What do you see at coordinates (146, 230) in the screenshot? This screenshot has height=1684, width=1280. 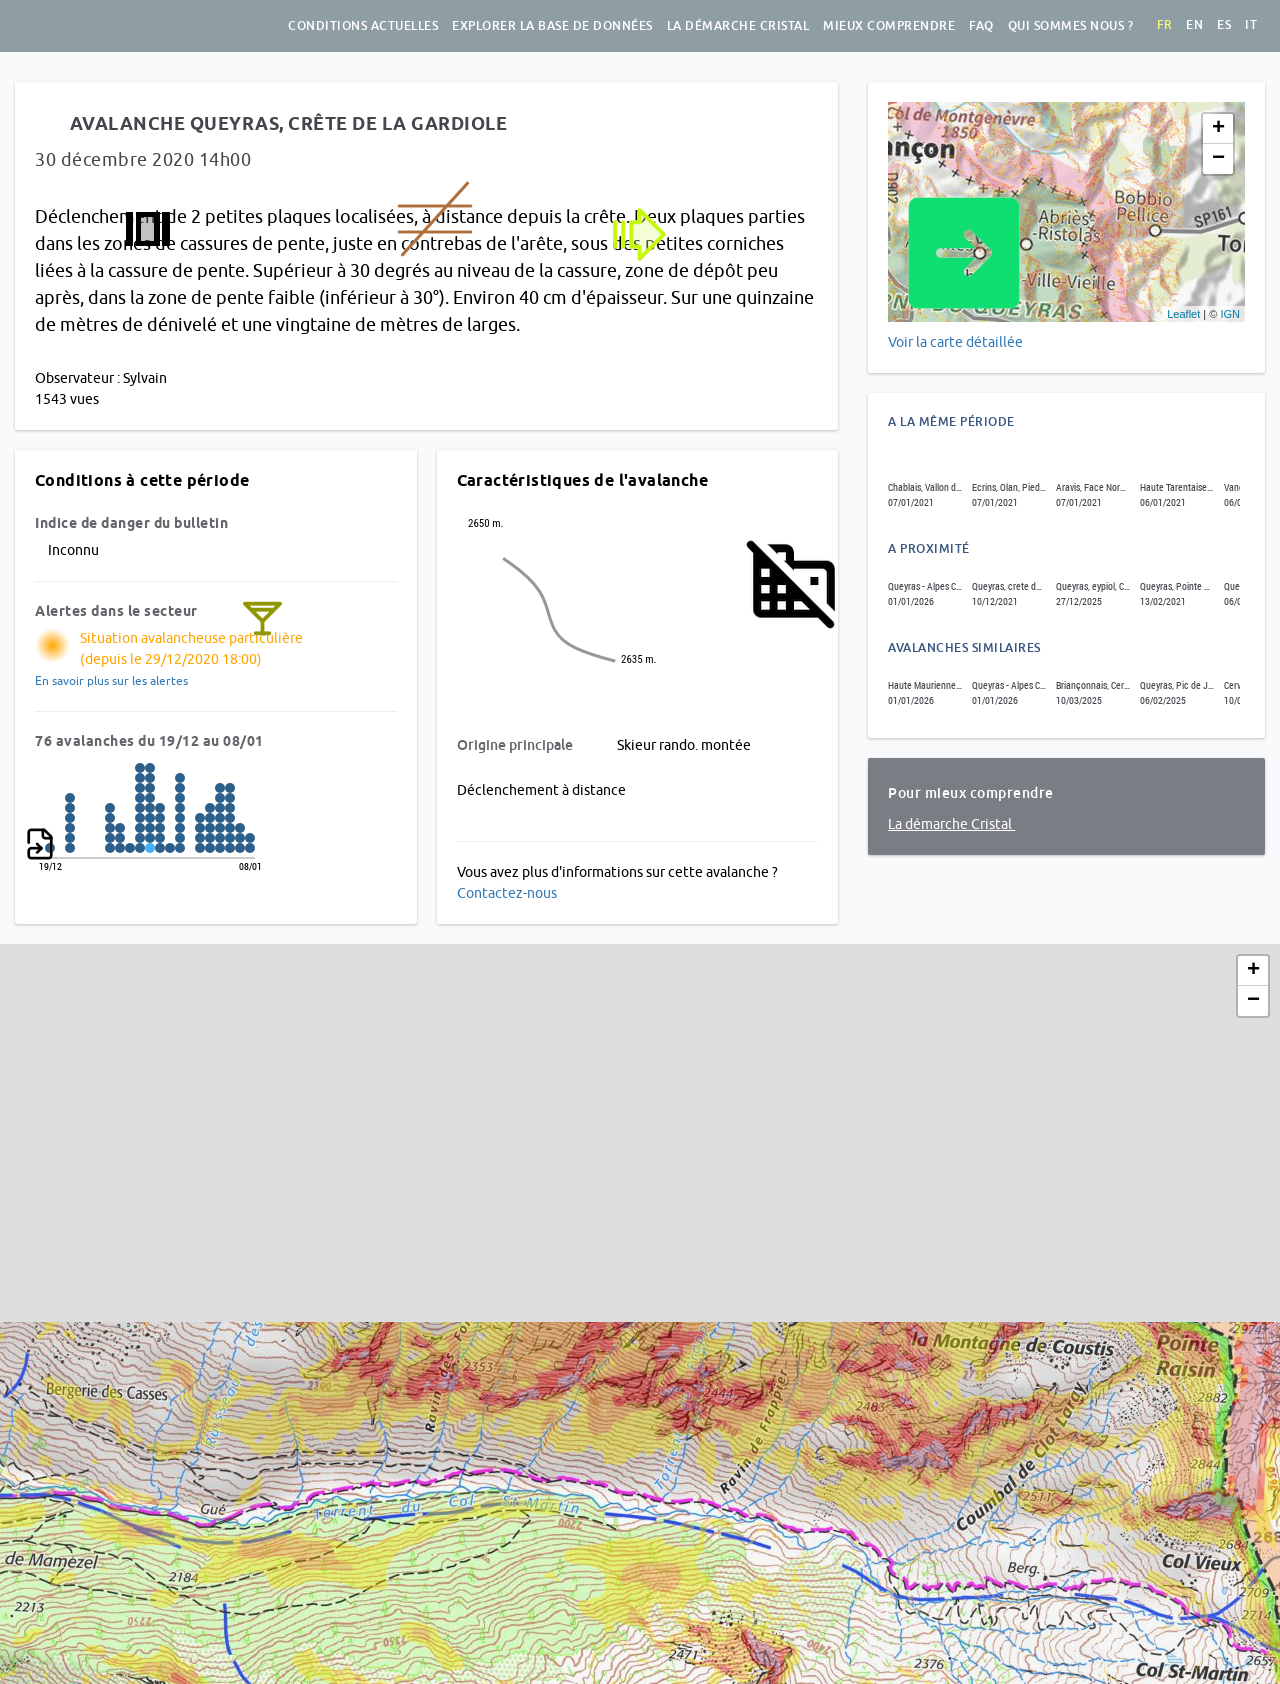 I see `switch to array or column view layout` at bounding box center [146, 230].